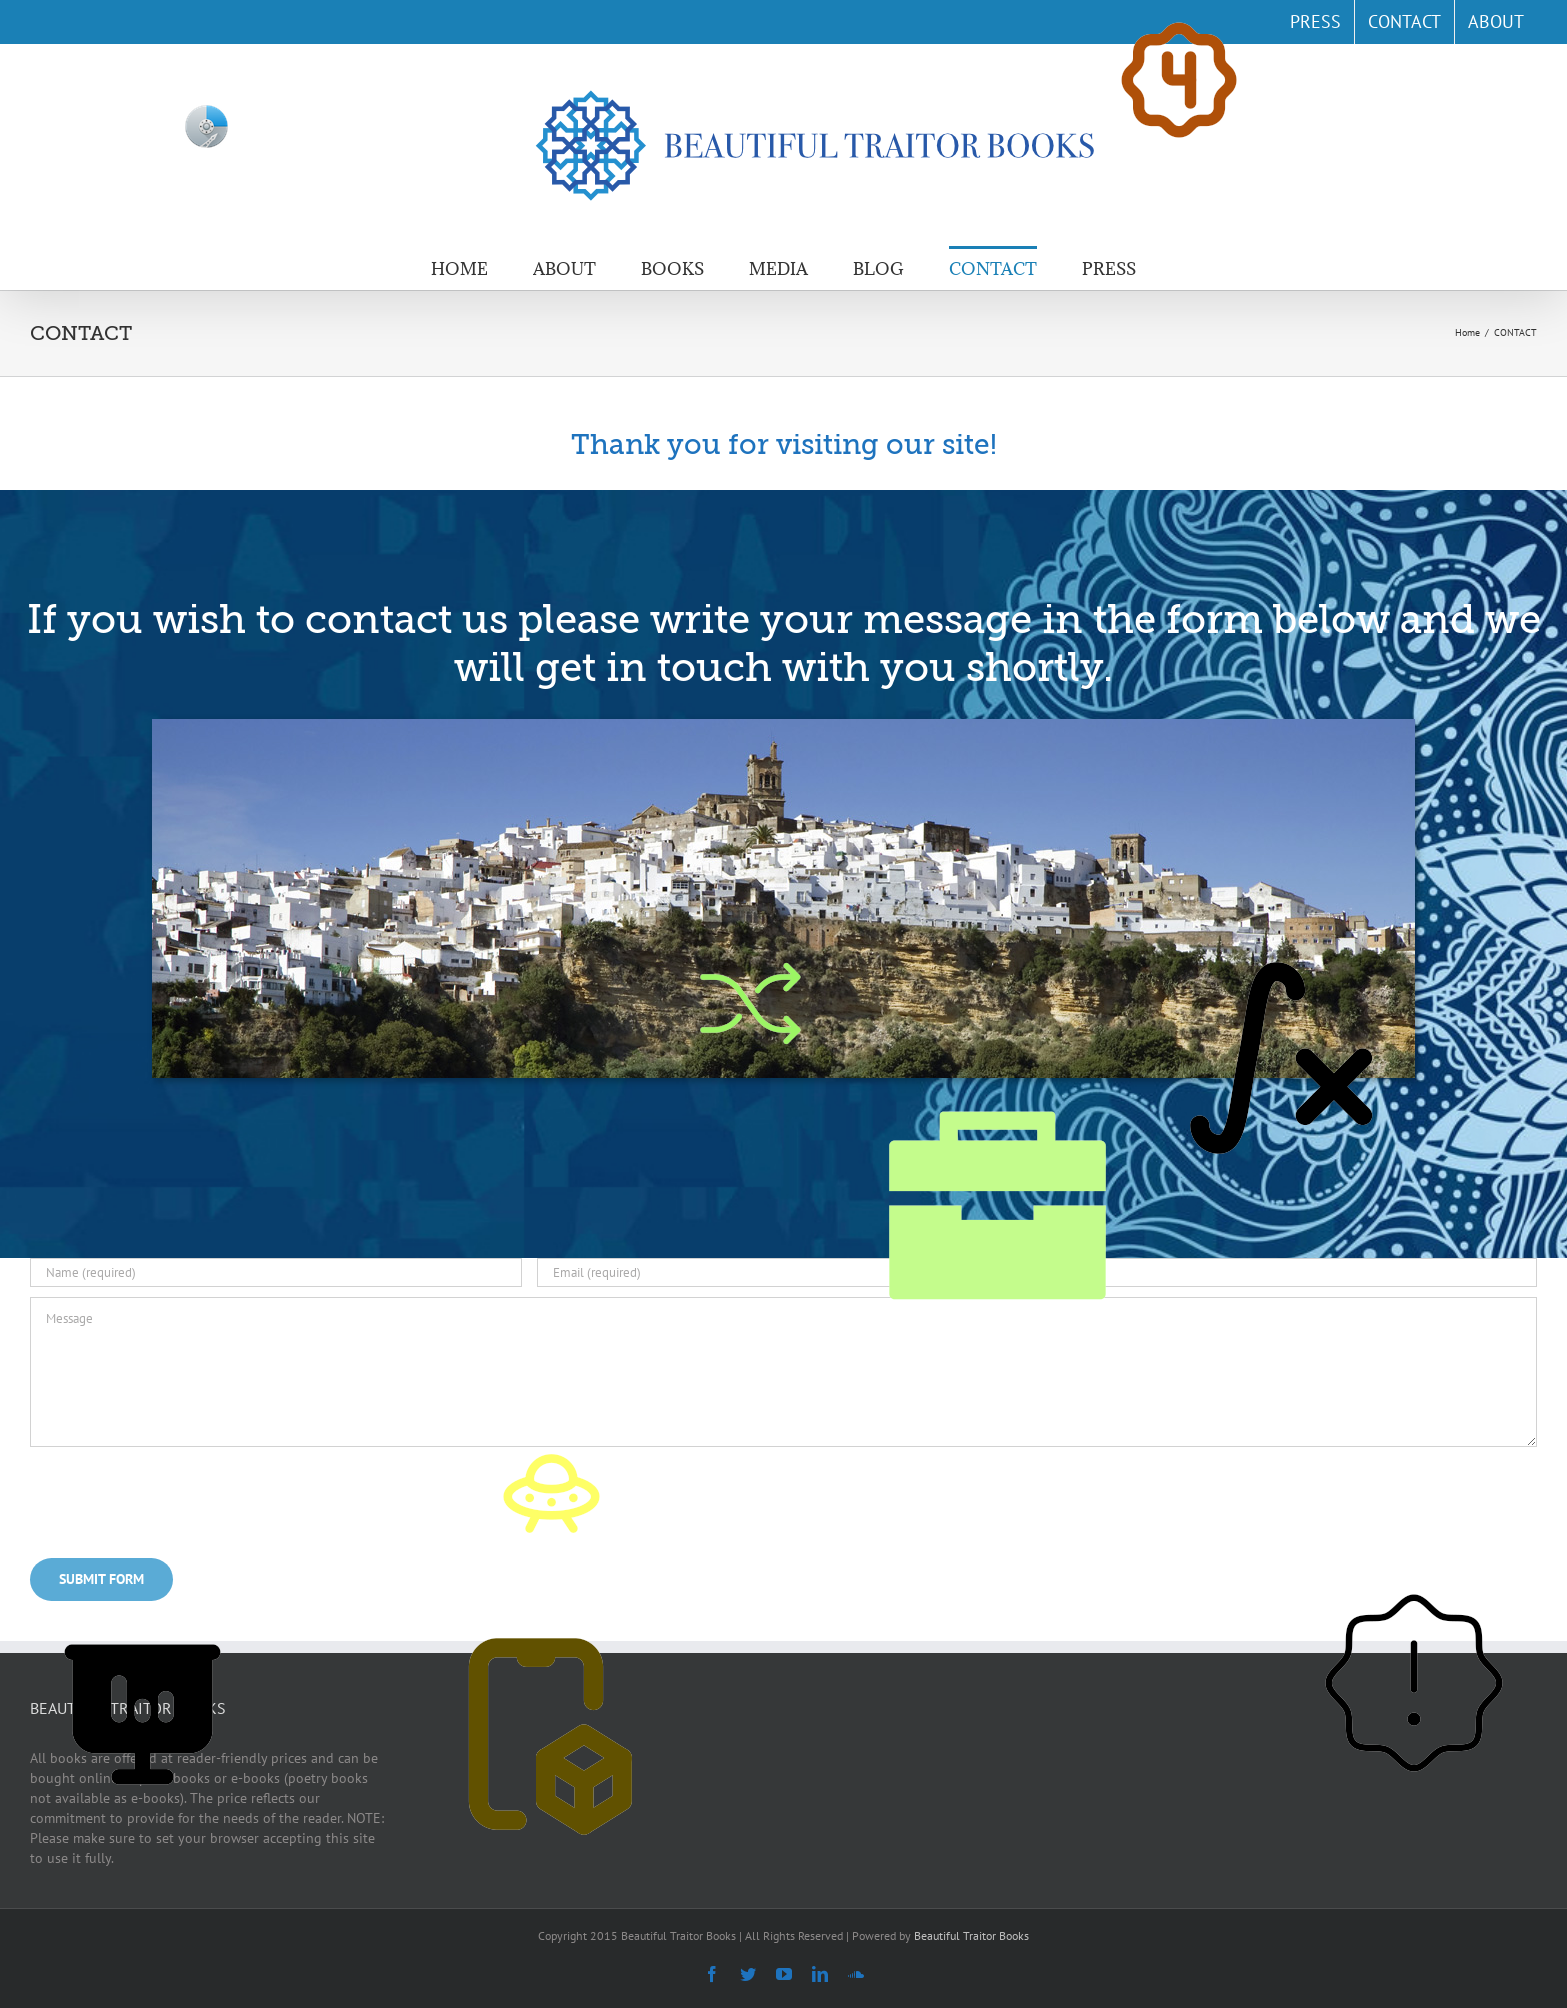 This screenshot has width=1567, height=2008. I want to click on indicates a warning or important notice, so click(1414, 1683).